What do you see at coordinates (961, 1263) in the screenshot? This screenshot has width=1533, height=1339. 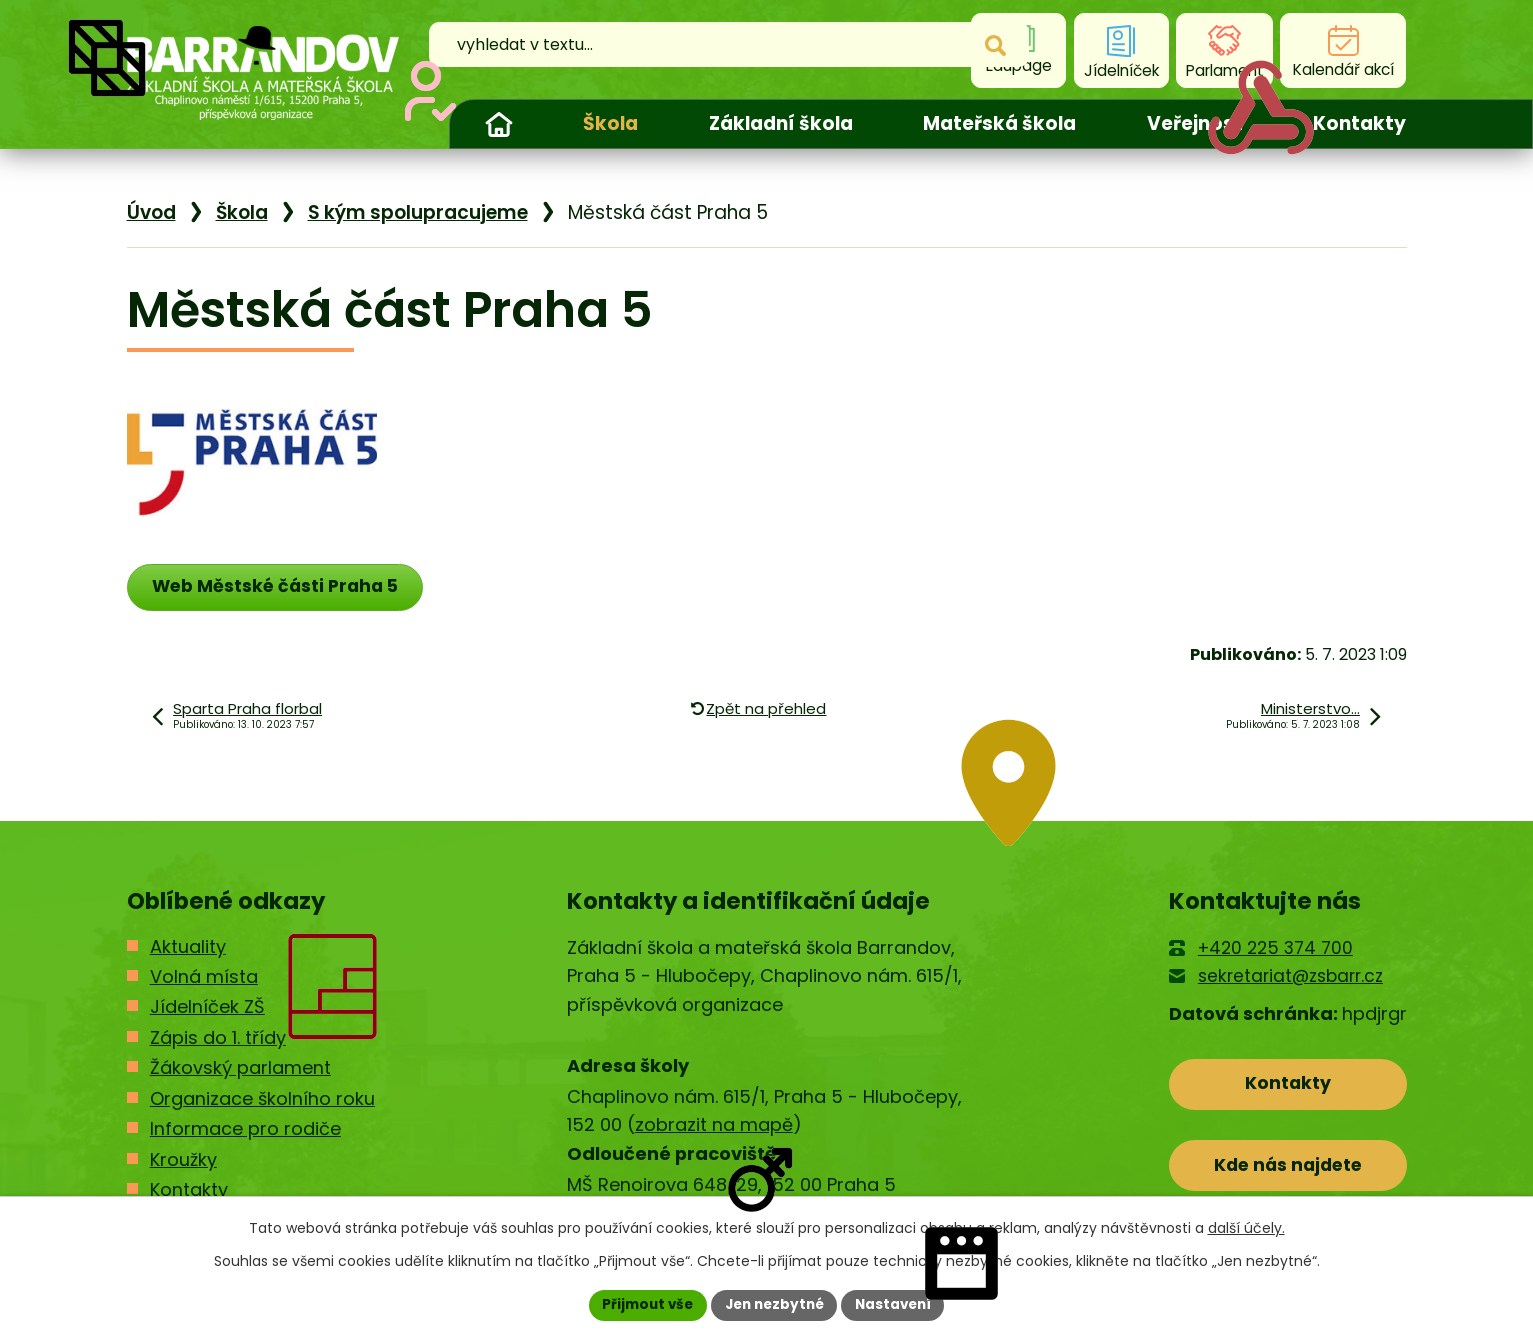 I see `access oven or cooking controls` at bounding box center [961, 1263].